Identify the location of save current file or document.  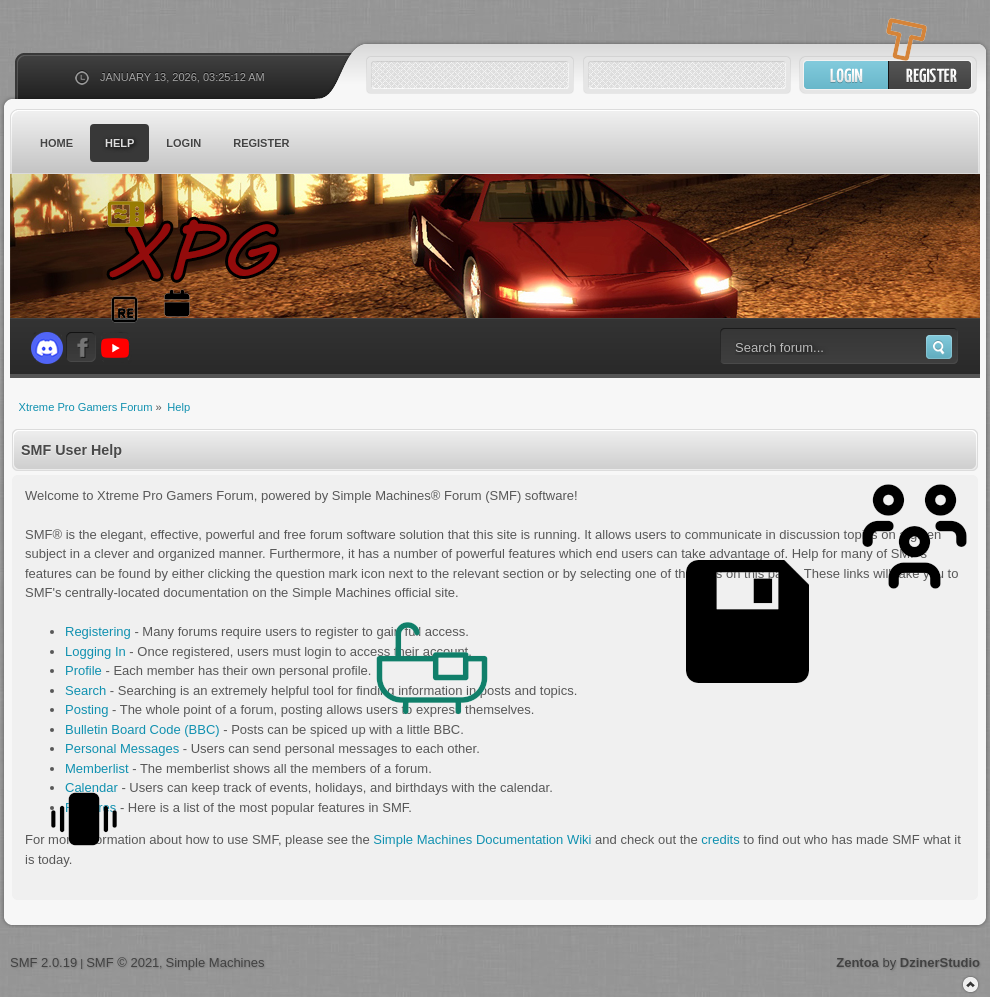
(747, 621).